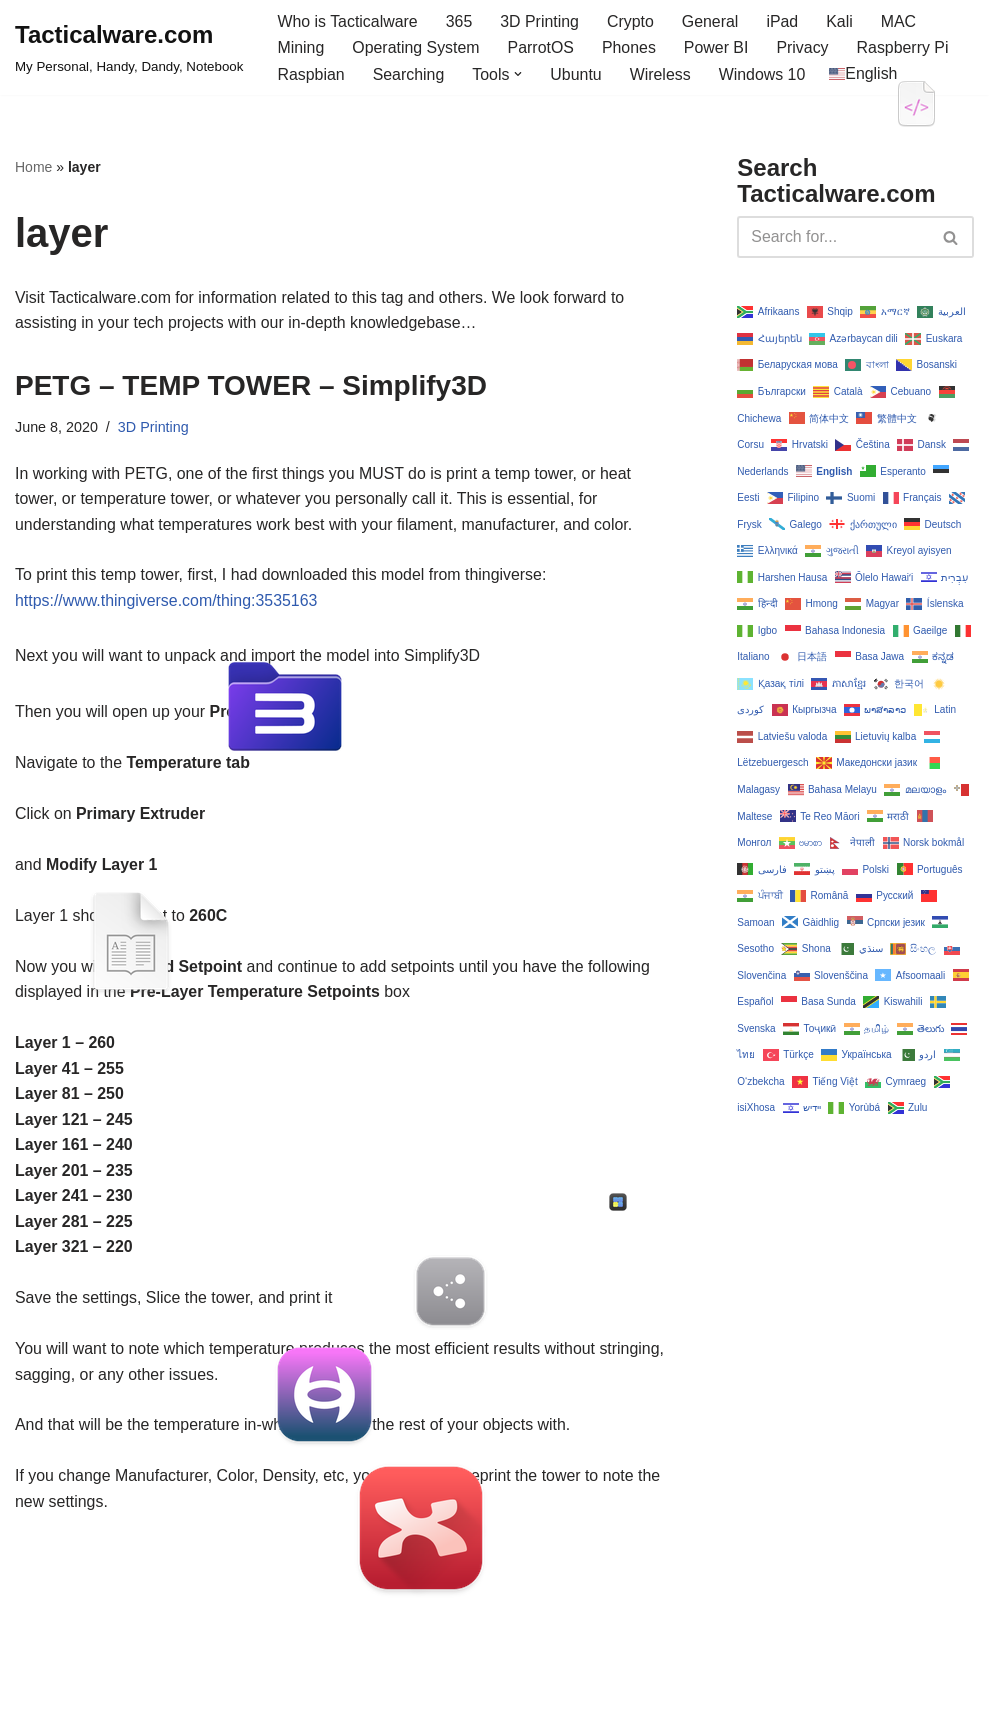  I want to click on open xmind mind mapping application, so click(421, 1528).